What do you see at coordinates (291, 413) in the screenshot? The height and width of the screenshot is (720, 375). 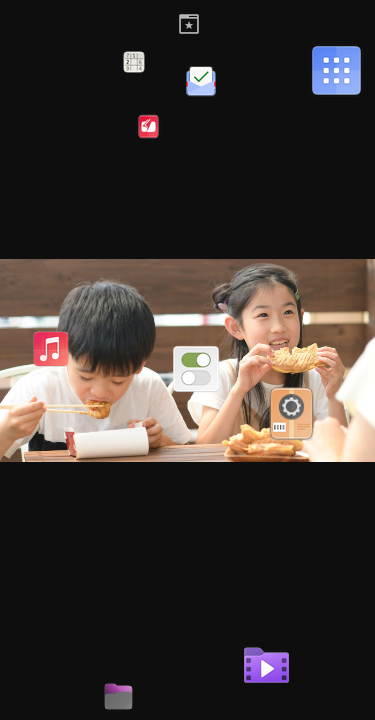 I see `indicates package installation or setup in progress` at bounding box center [291, 413].